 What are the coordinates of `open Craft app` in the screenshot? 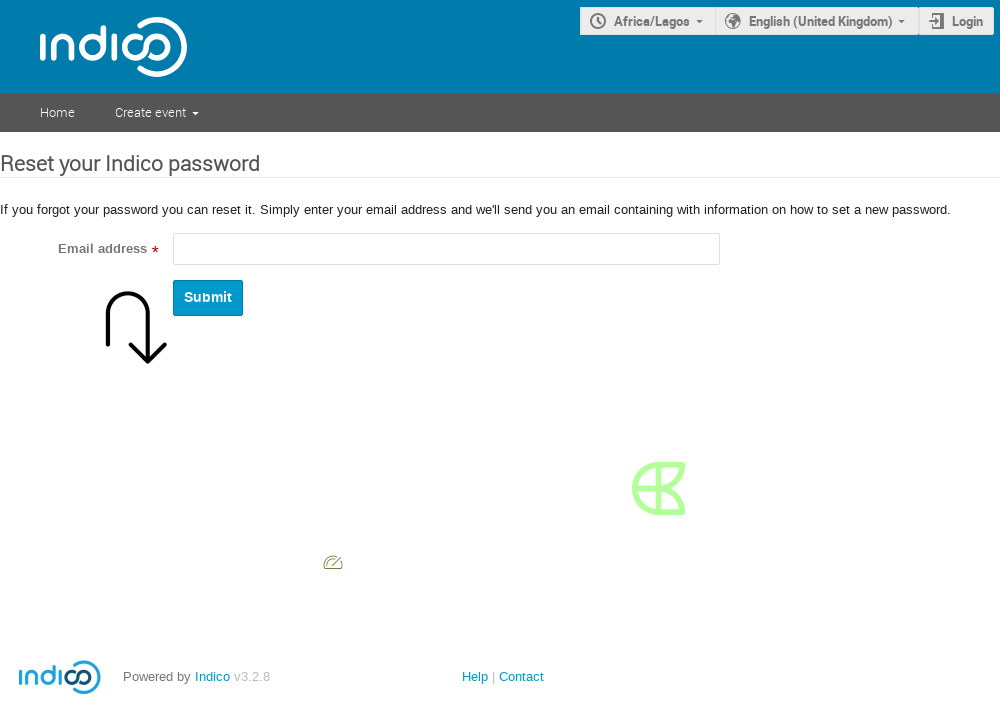 It's located at (658, 488).